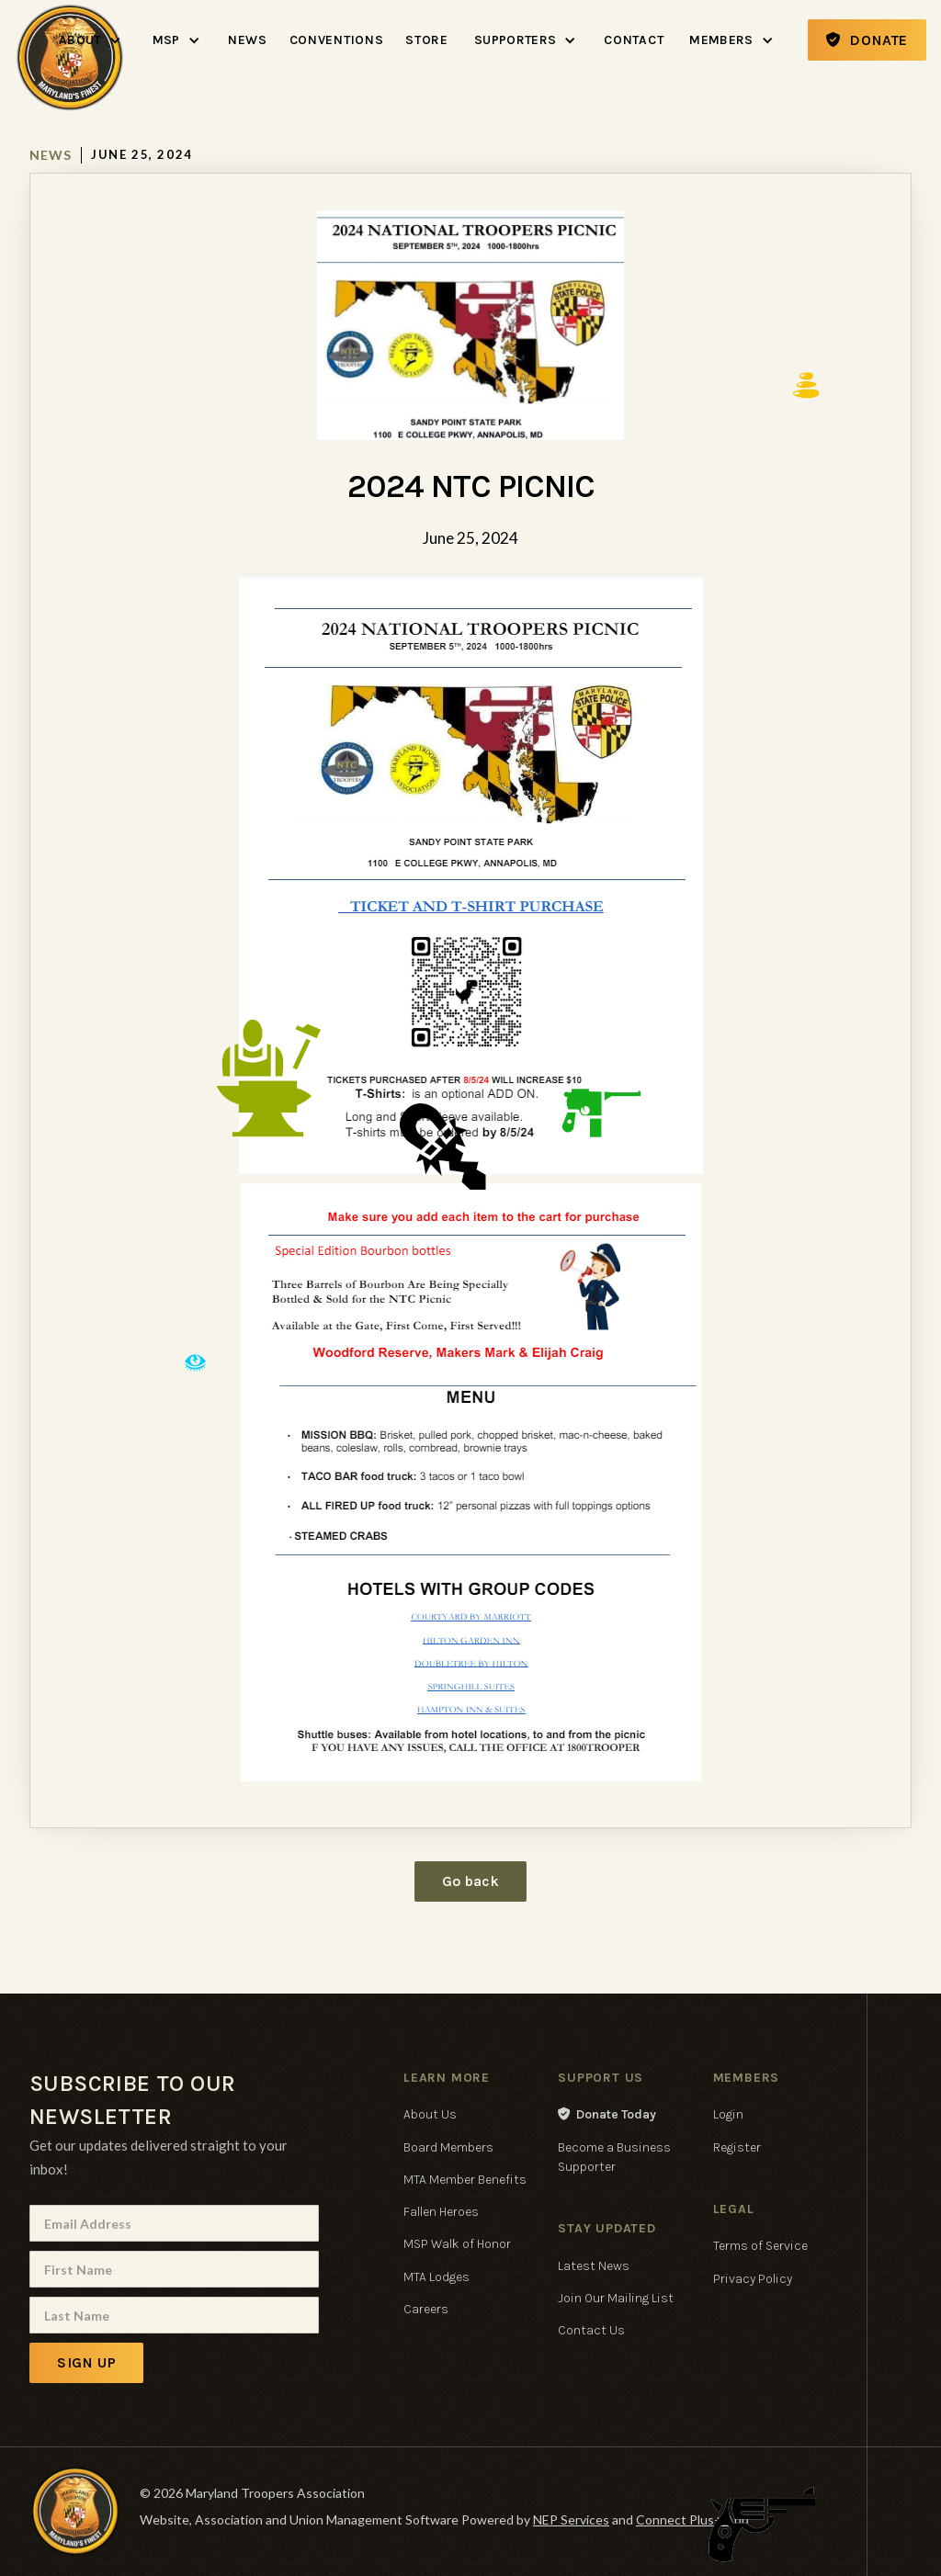  Describe the element at coordinates (601, 1113) in the screenshot. I see `select weapon or firearm in game inventory` at that location.